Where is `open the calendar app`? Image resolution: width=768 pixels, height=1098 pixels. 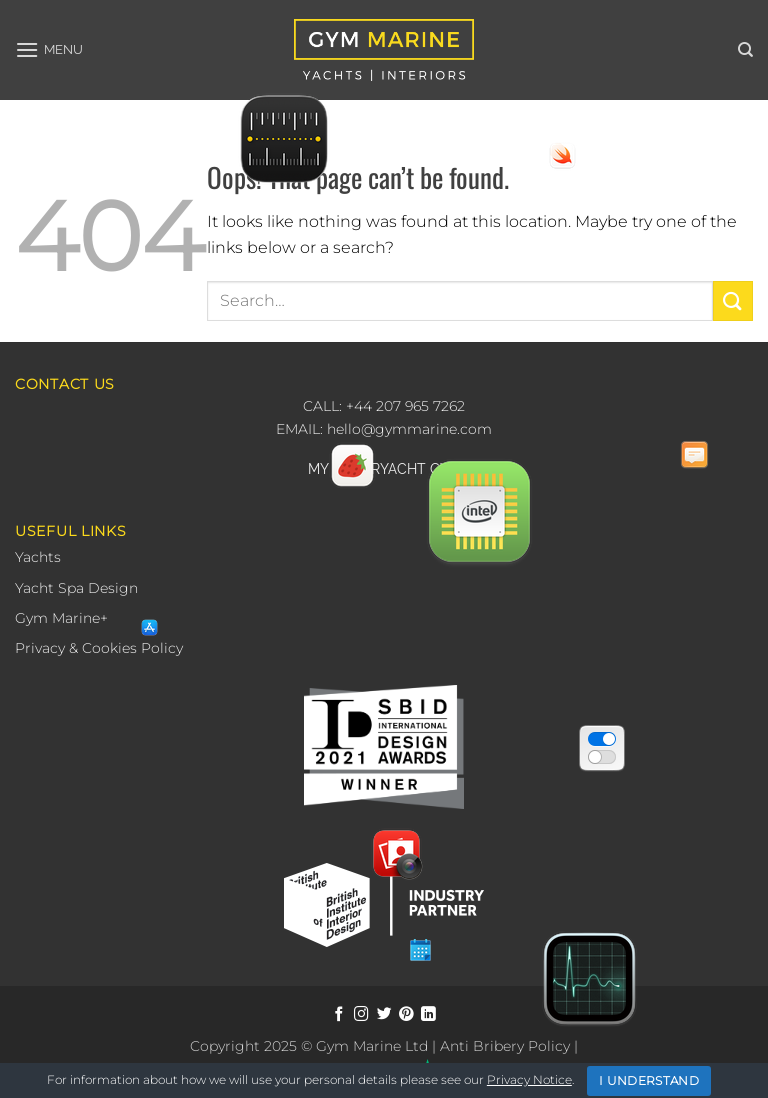
open the calendar app is located at coordinates (420, 950).